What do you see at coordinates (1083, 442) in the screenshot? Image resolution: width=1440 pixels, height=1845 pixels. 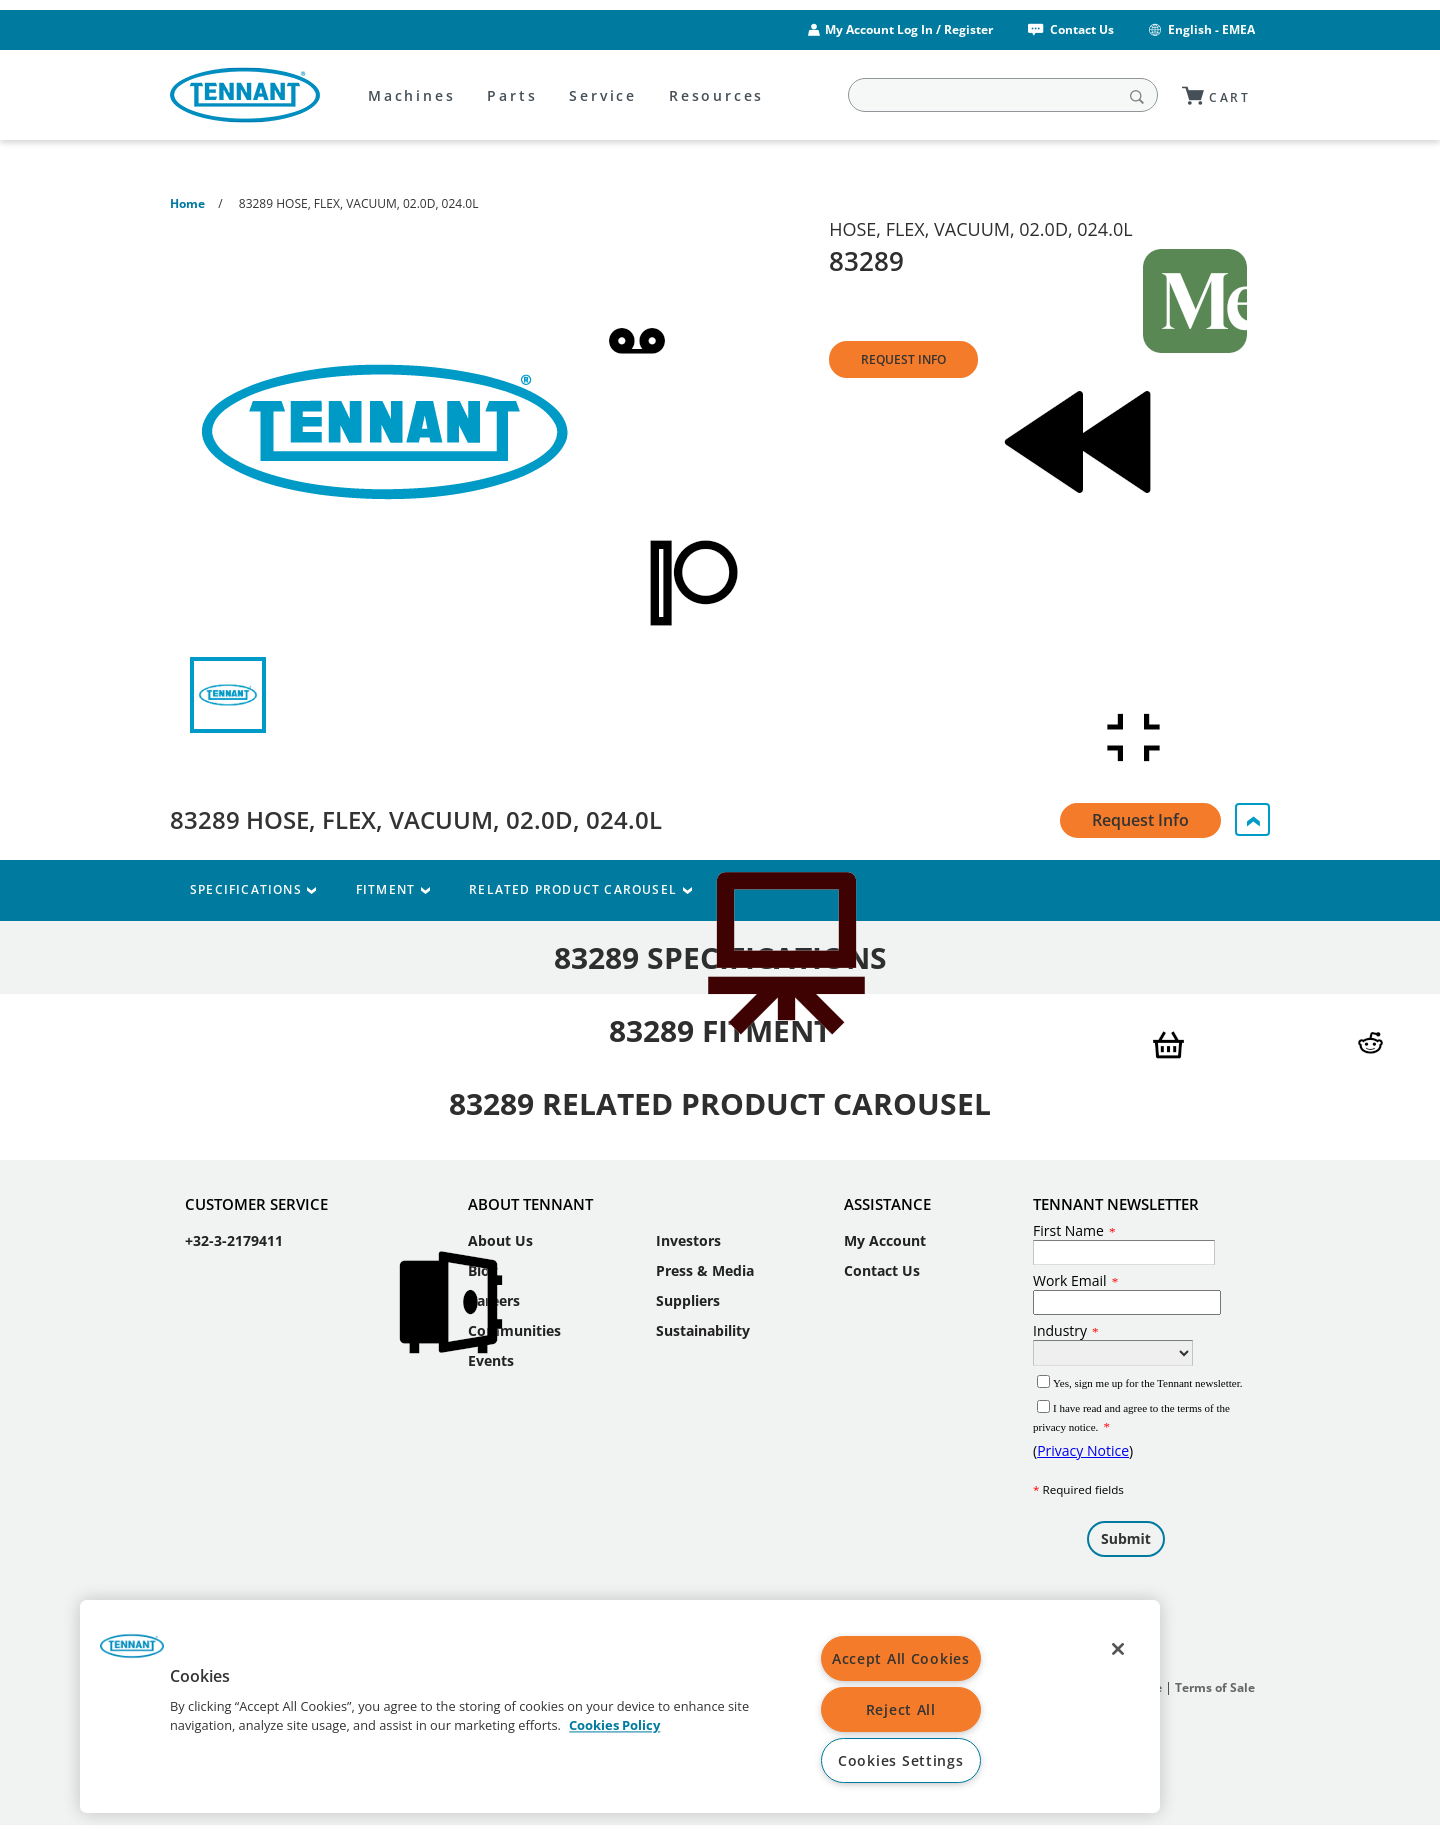 I see `rewind or skip backward in media playback` at bounding box center [1083, 442].